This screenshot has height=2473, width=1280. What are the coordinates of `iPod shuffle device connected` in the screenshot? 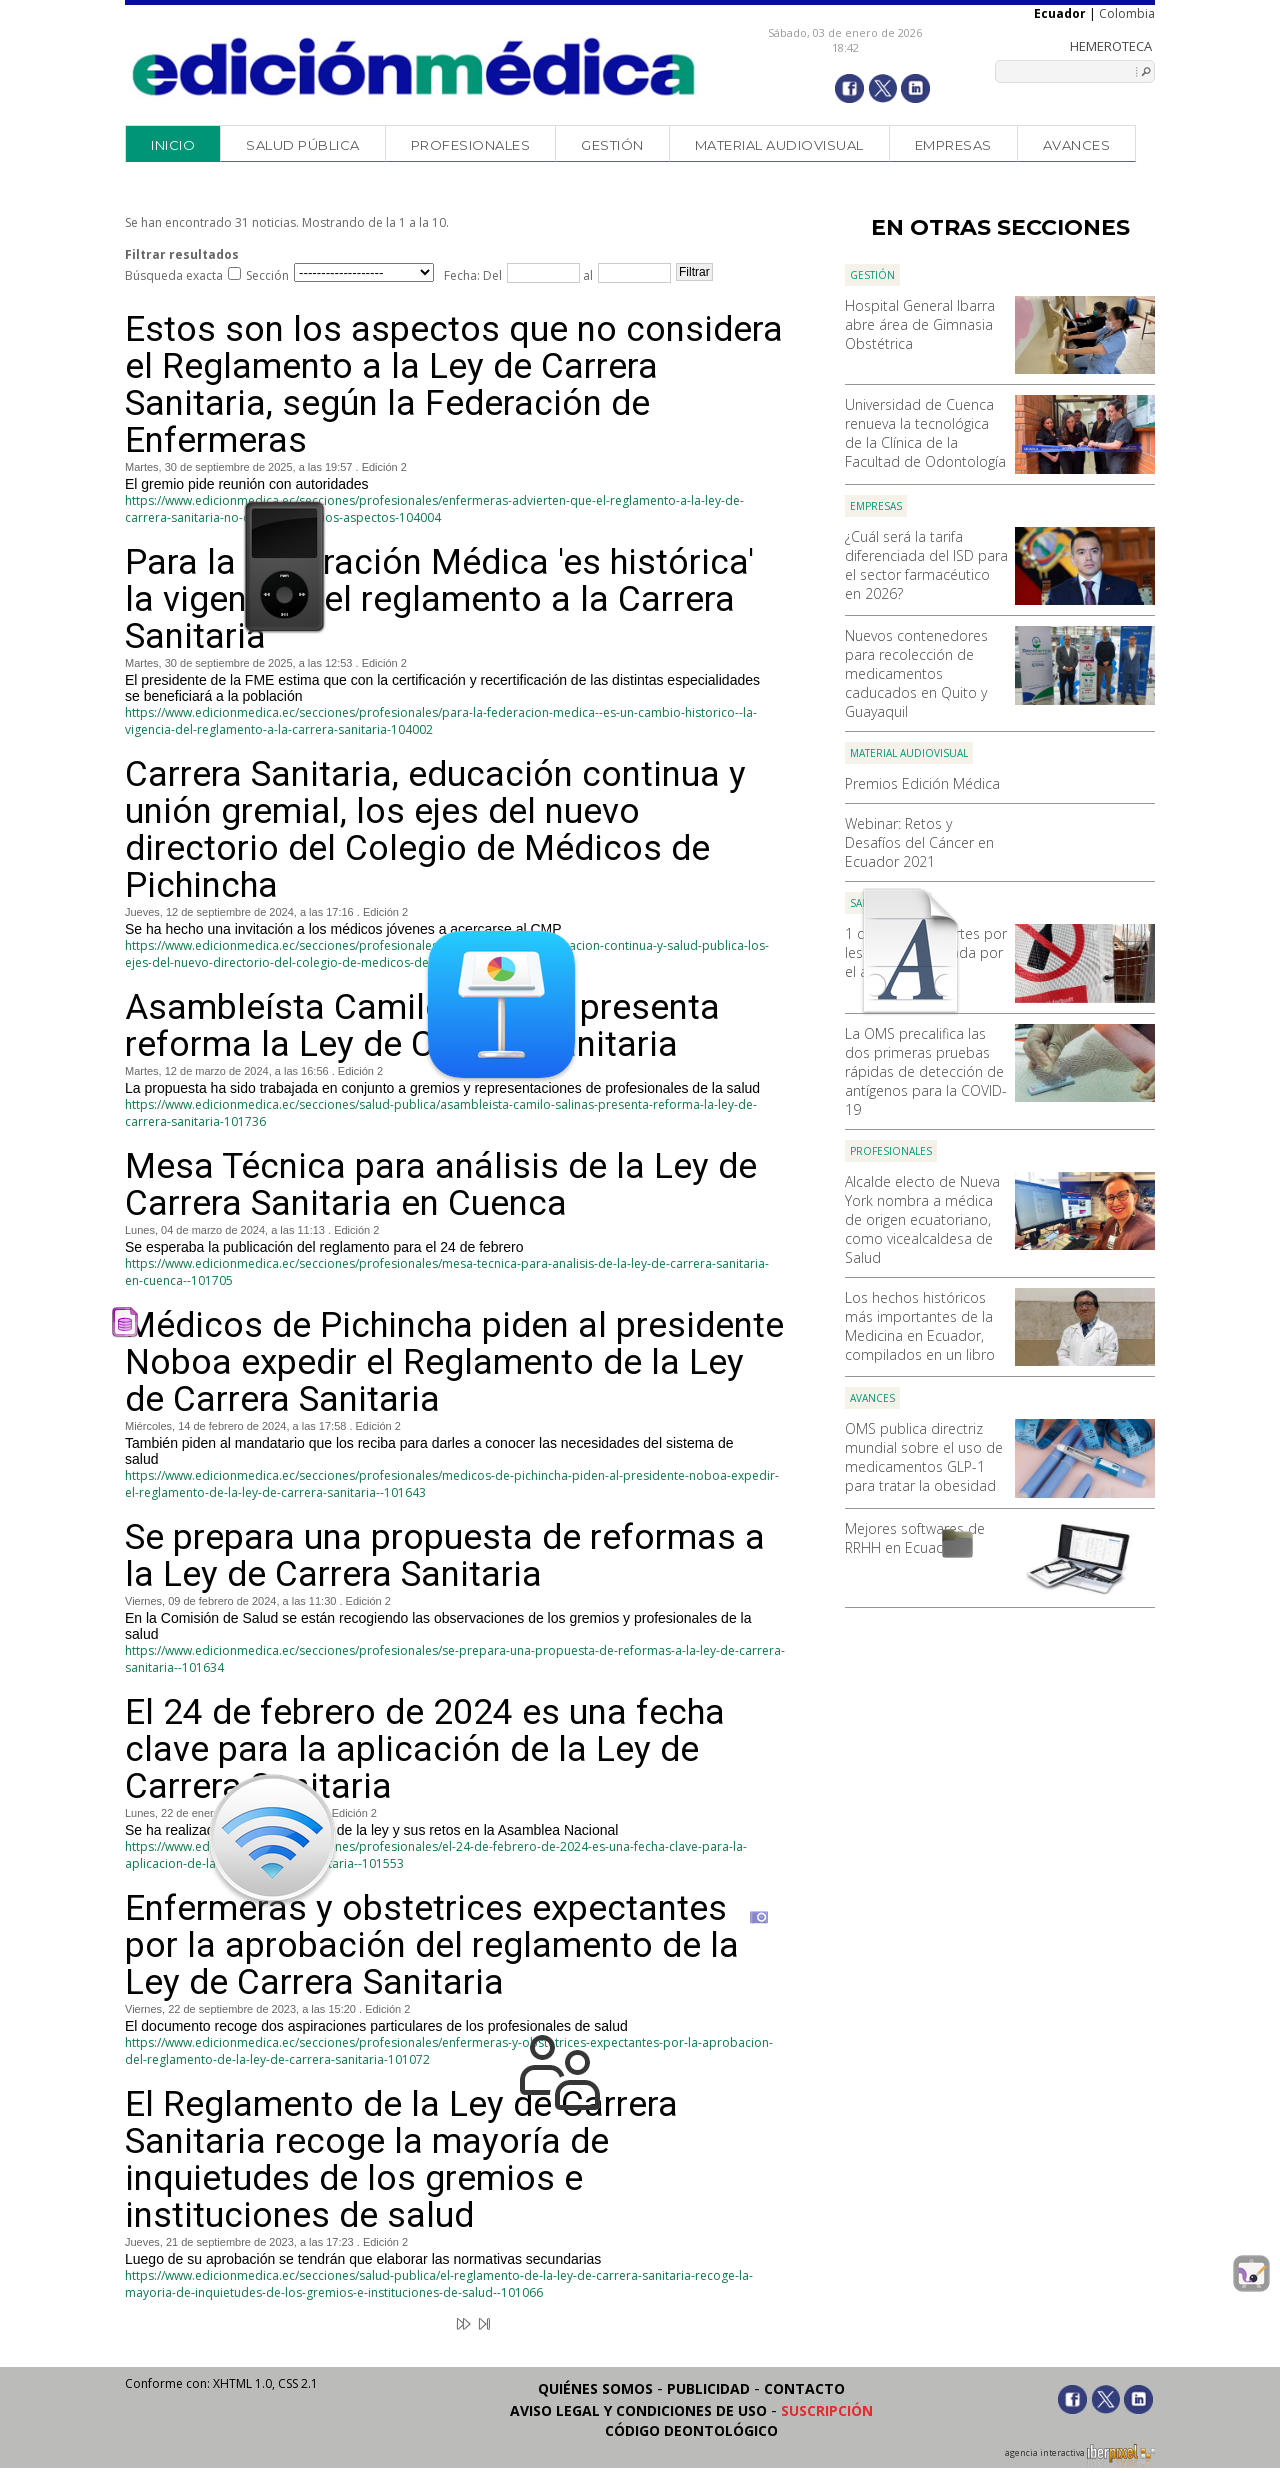 It's located at (759, 1914).